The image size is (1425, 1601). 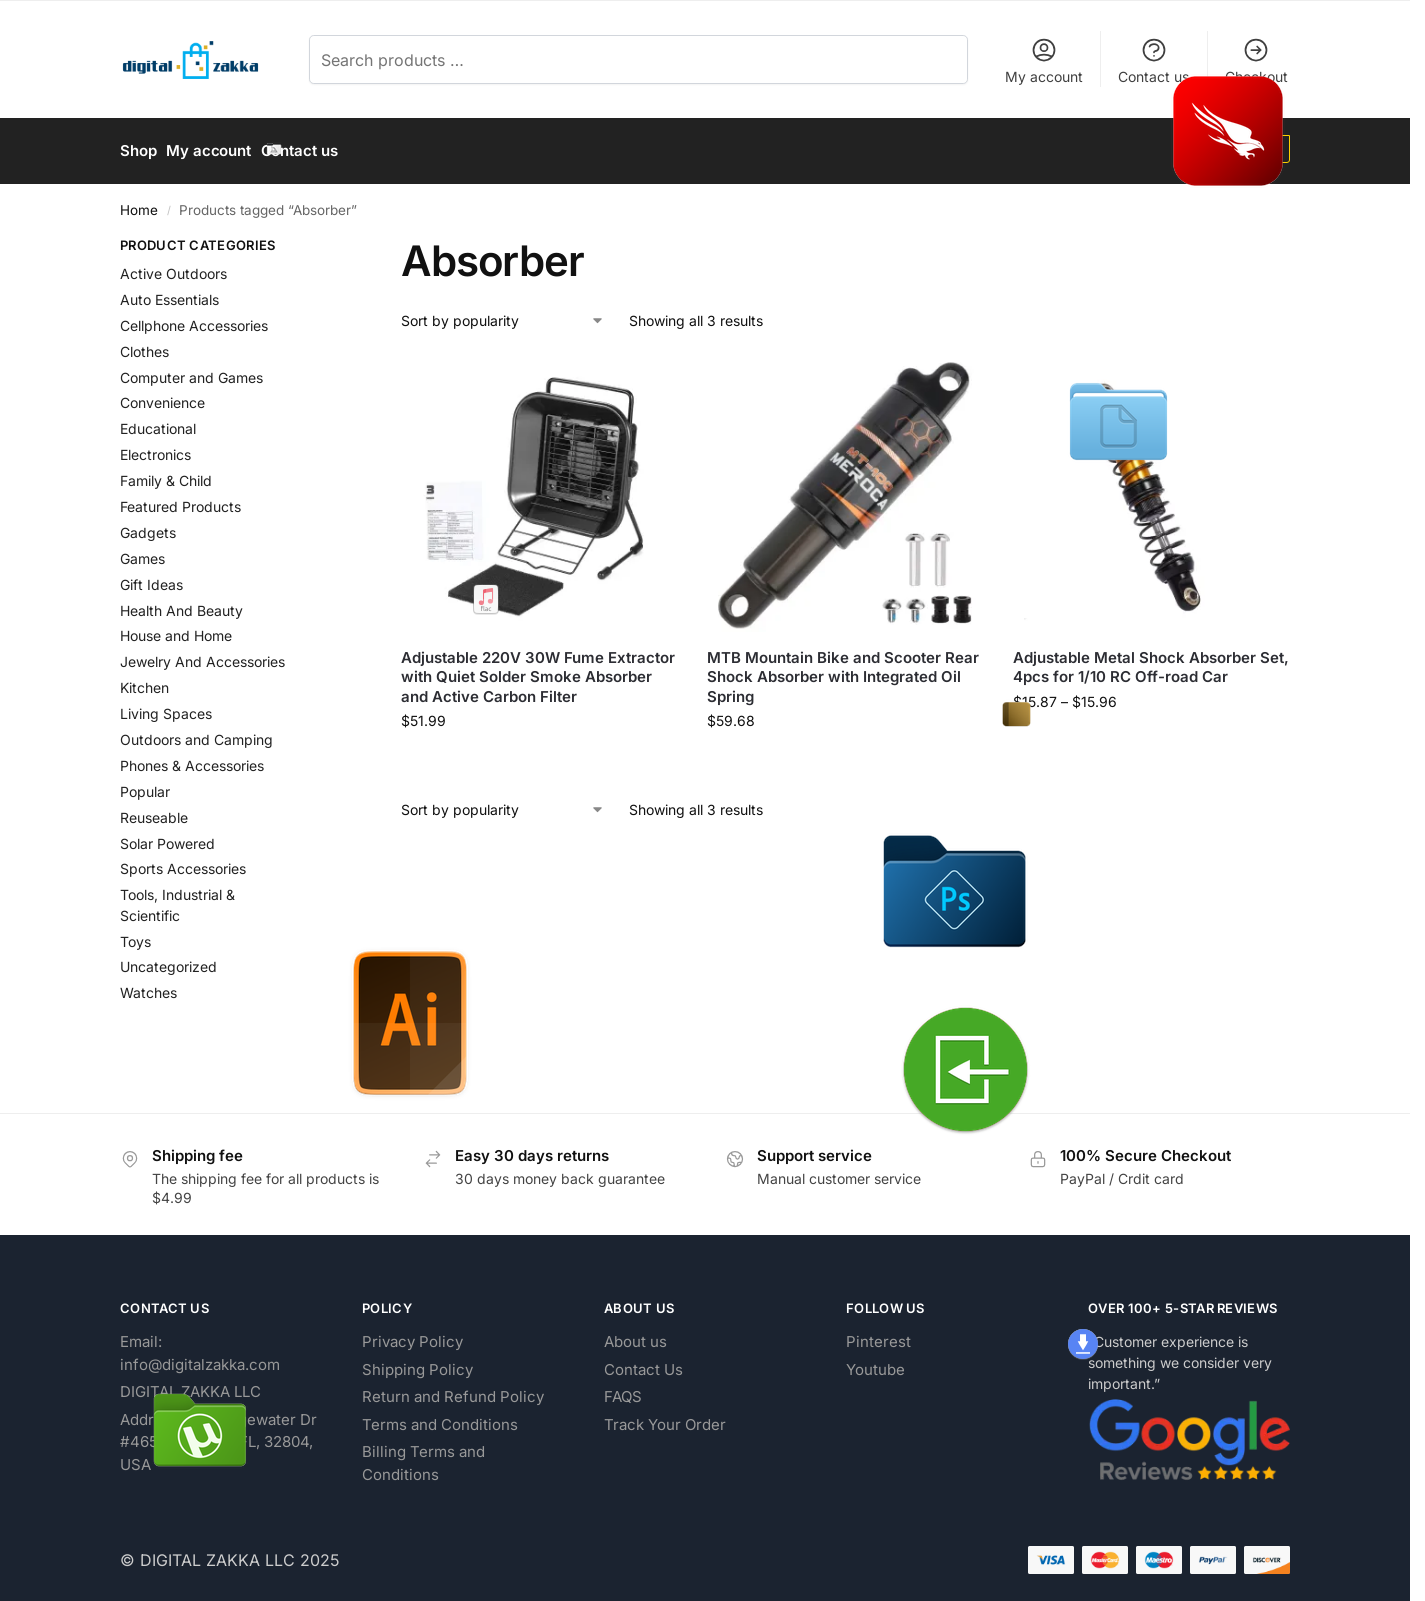 I want to click on access your desktop folder, so click(x=1016, y=713).